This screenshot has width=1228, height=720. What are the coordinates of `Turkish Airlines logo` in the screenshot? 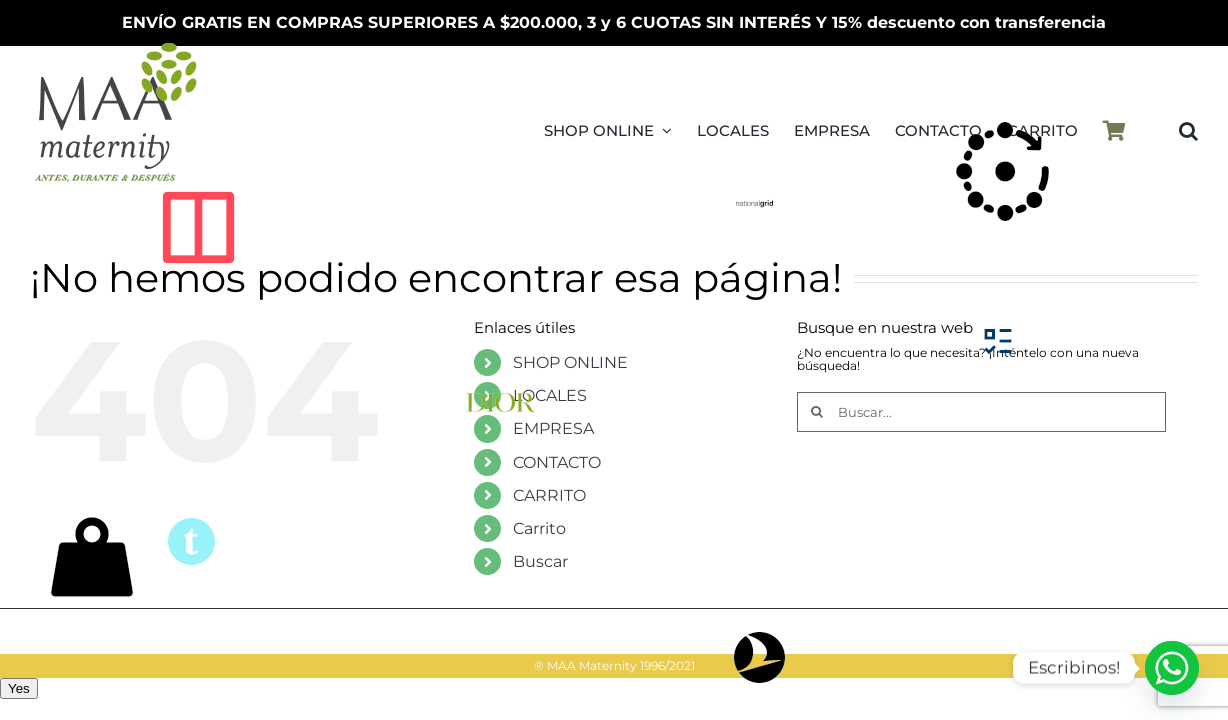 It's located at (759, 657).